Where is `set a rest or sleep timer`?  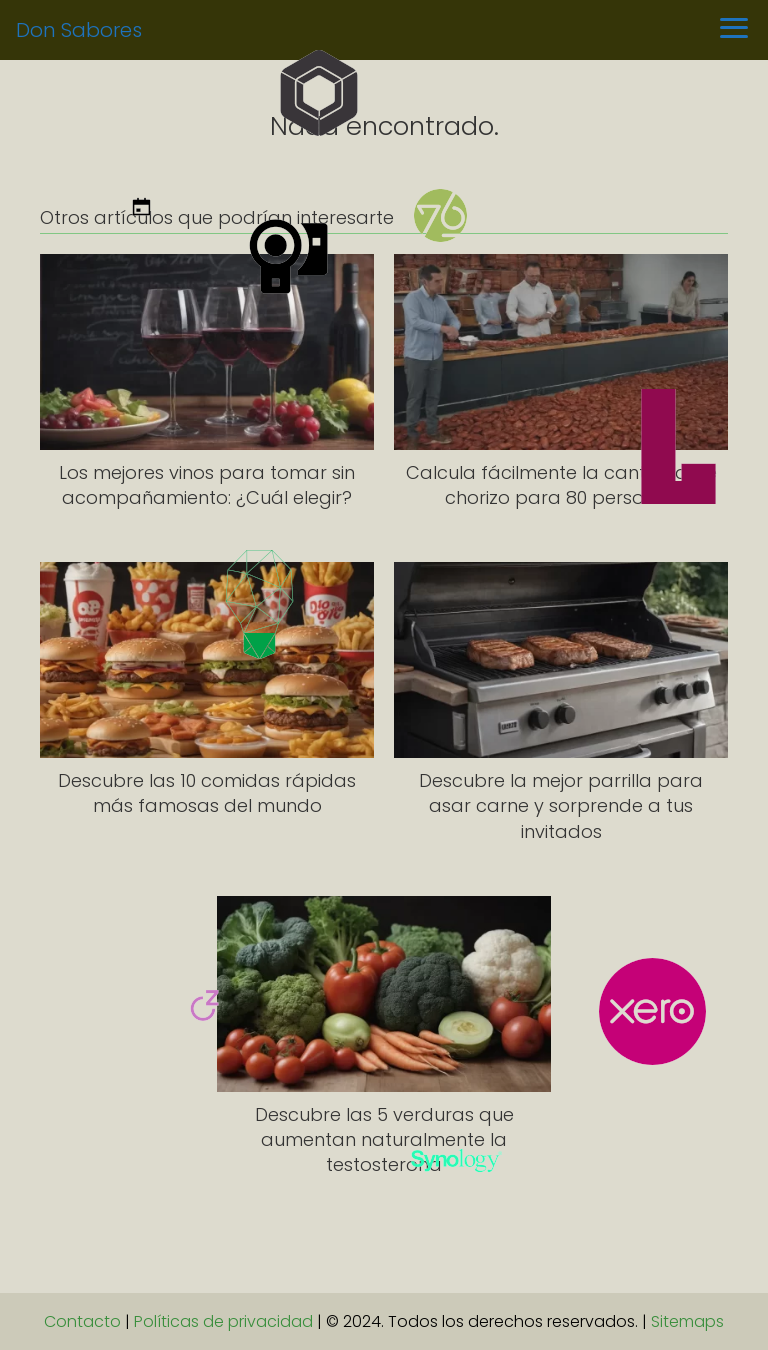 set a rest or sleep timer is located at coordinates (204, 1005).